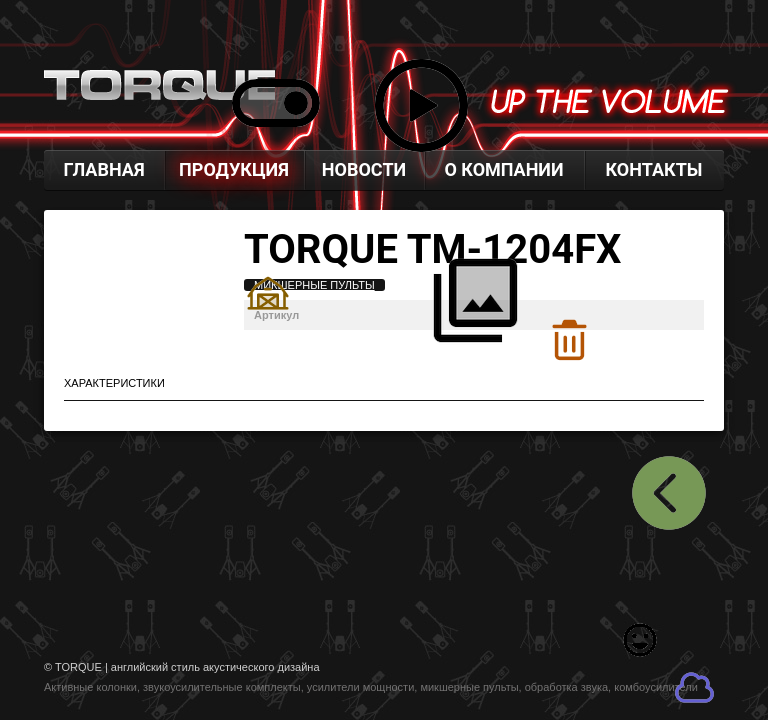  What do you see at coordinates (640, 640) in the screenshot?
I see `tag people in a photo` at bounding box center [640, 640].